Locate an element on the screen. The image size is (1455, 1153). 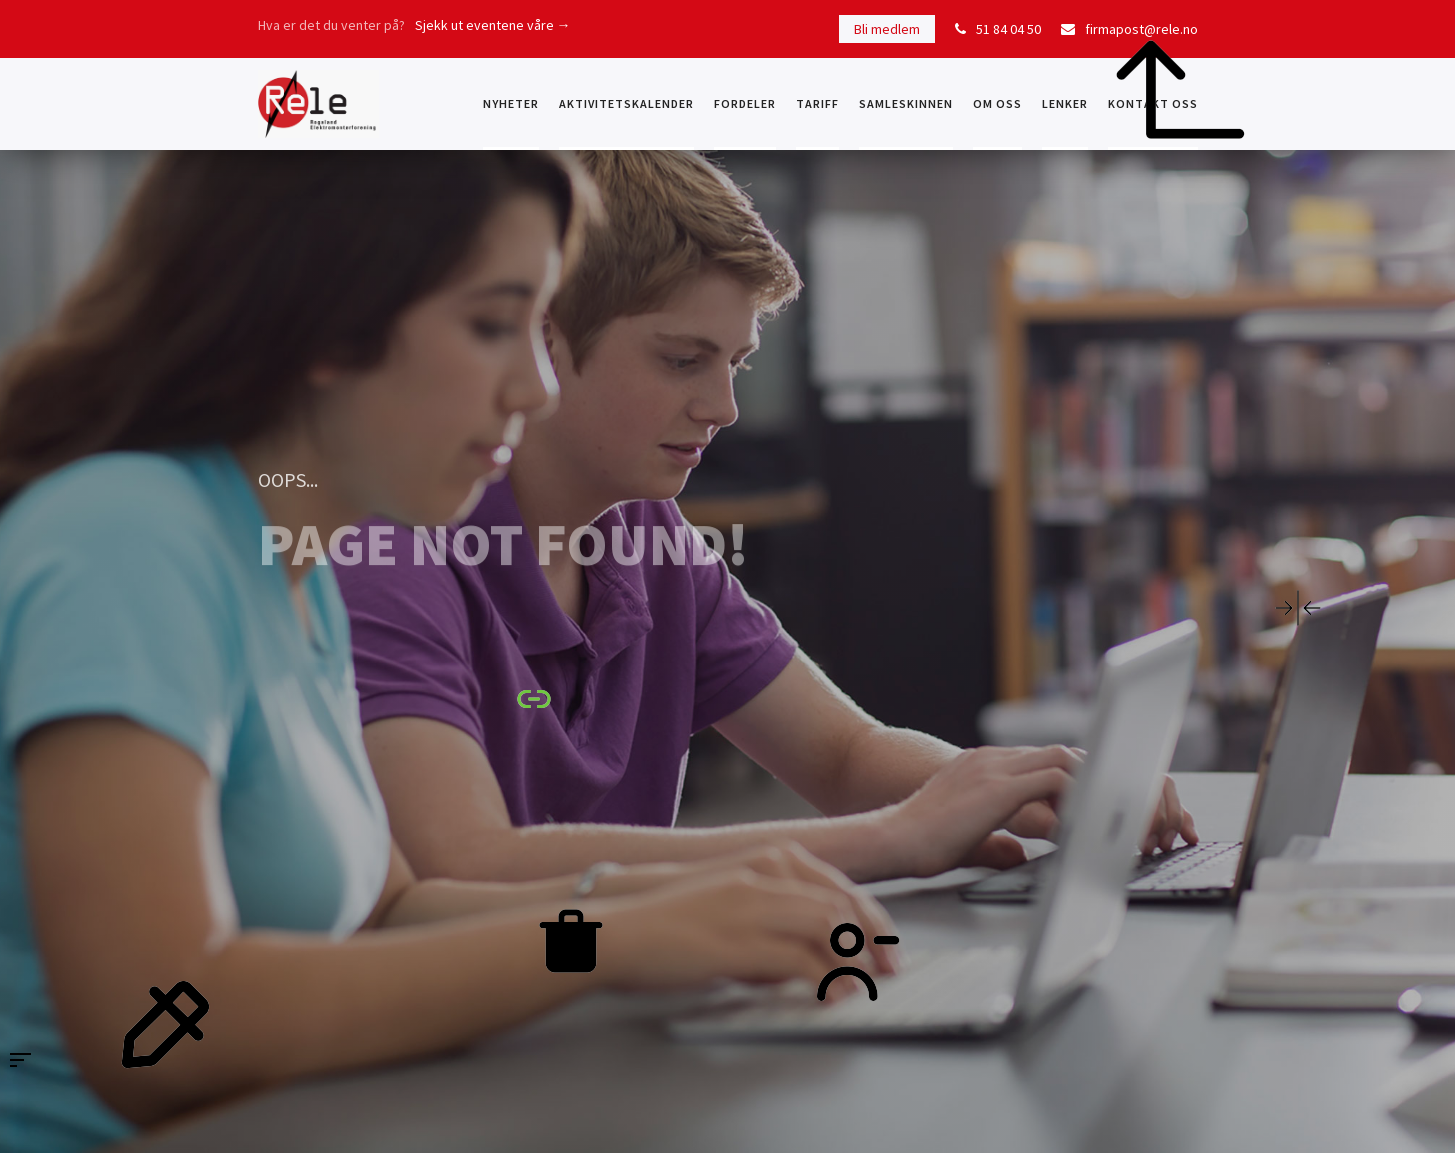
copy or share a link is located at coordinates (534, 699).